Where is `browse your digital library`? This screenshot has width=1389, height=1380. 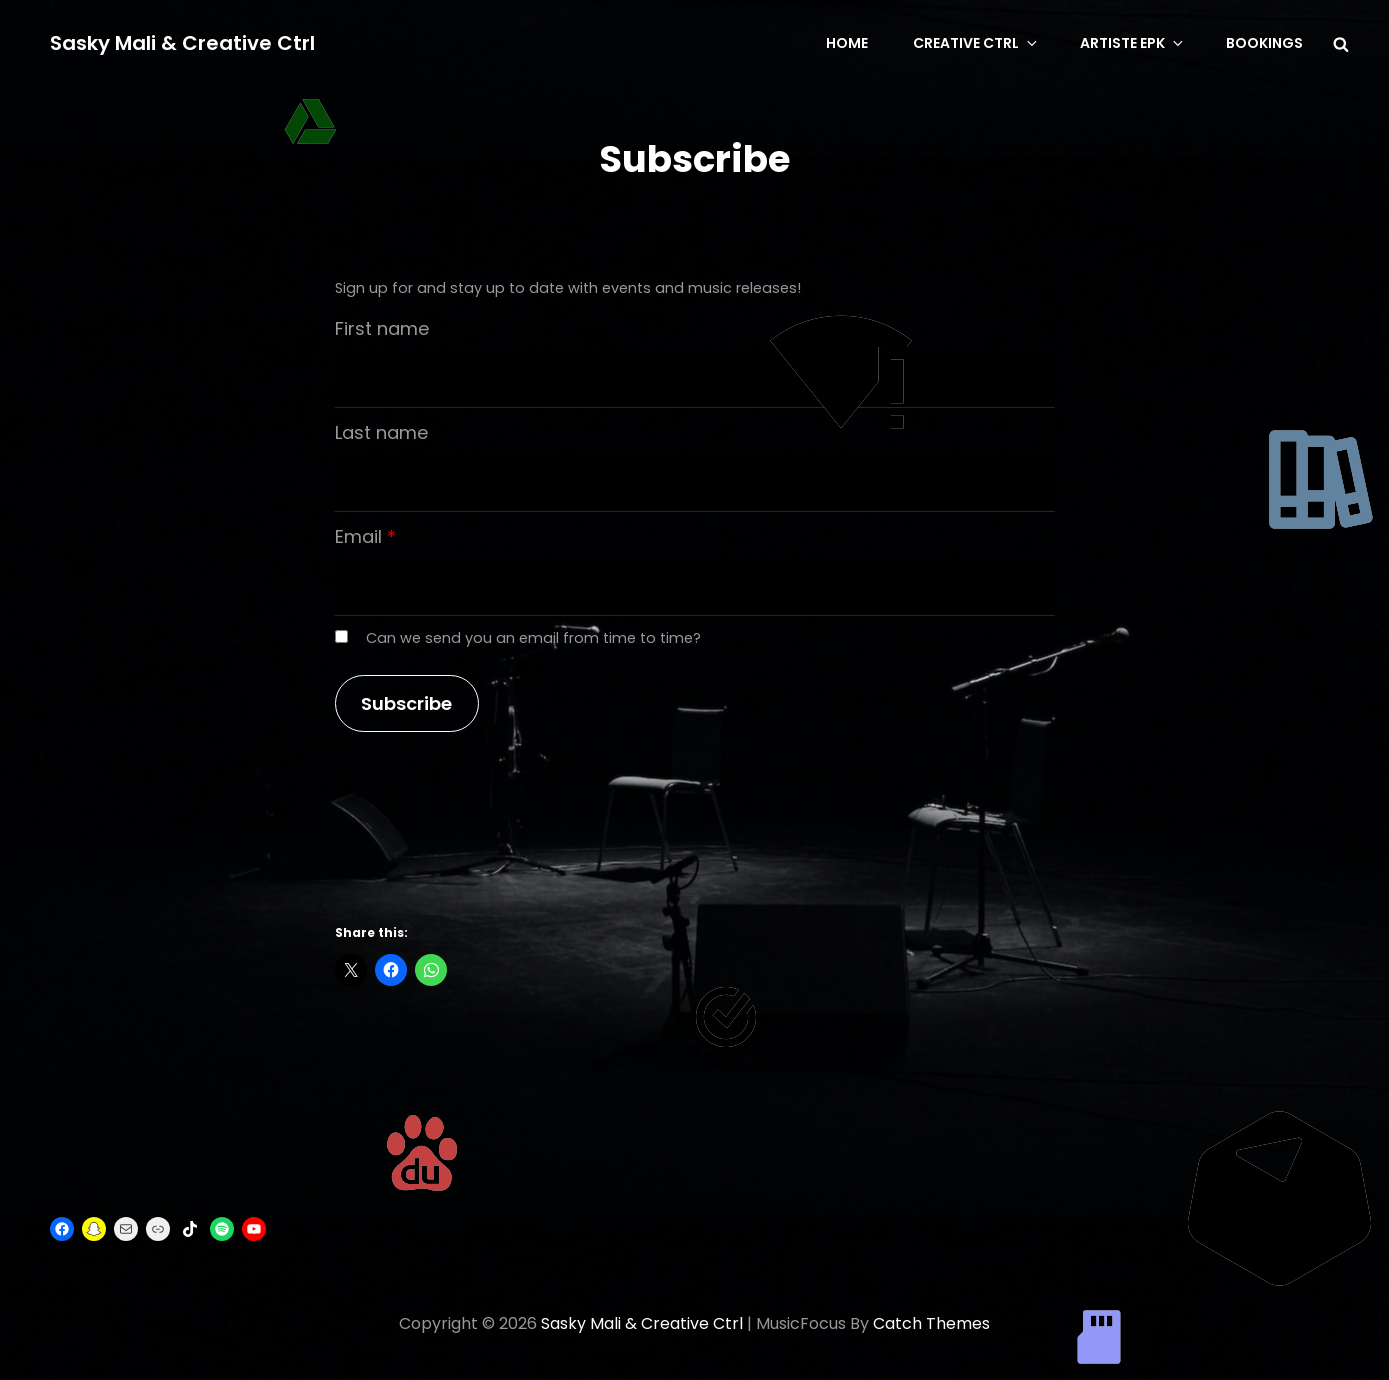
browse your digital library is located at coordinates (1318, 479).